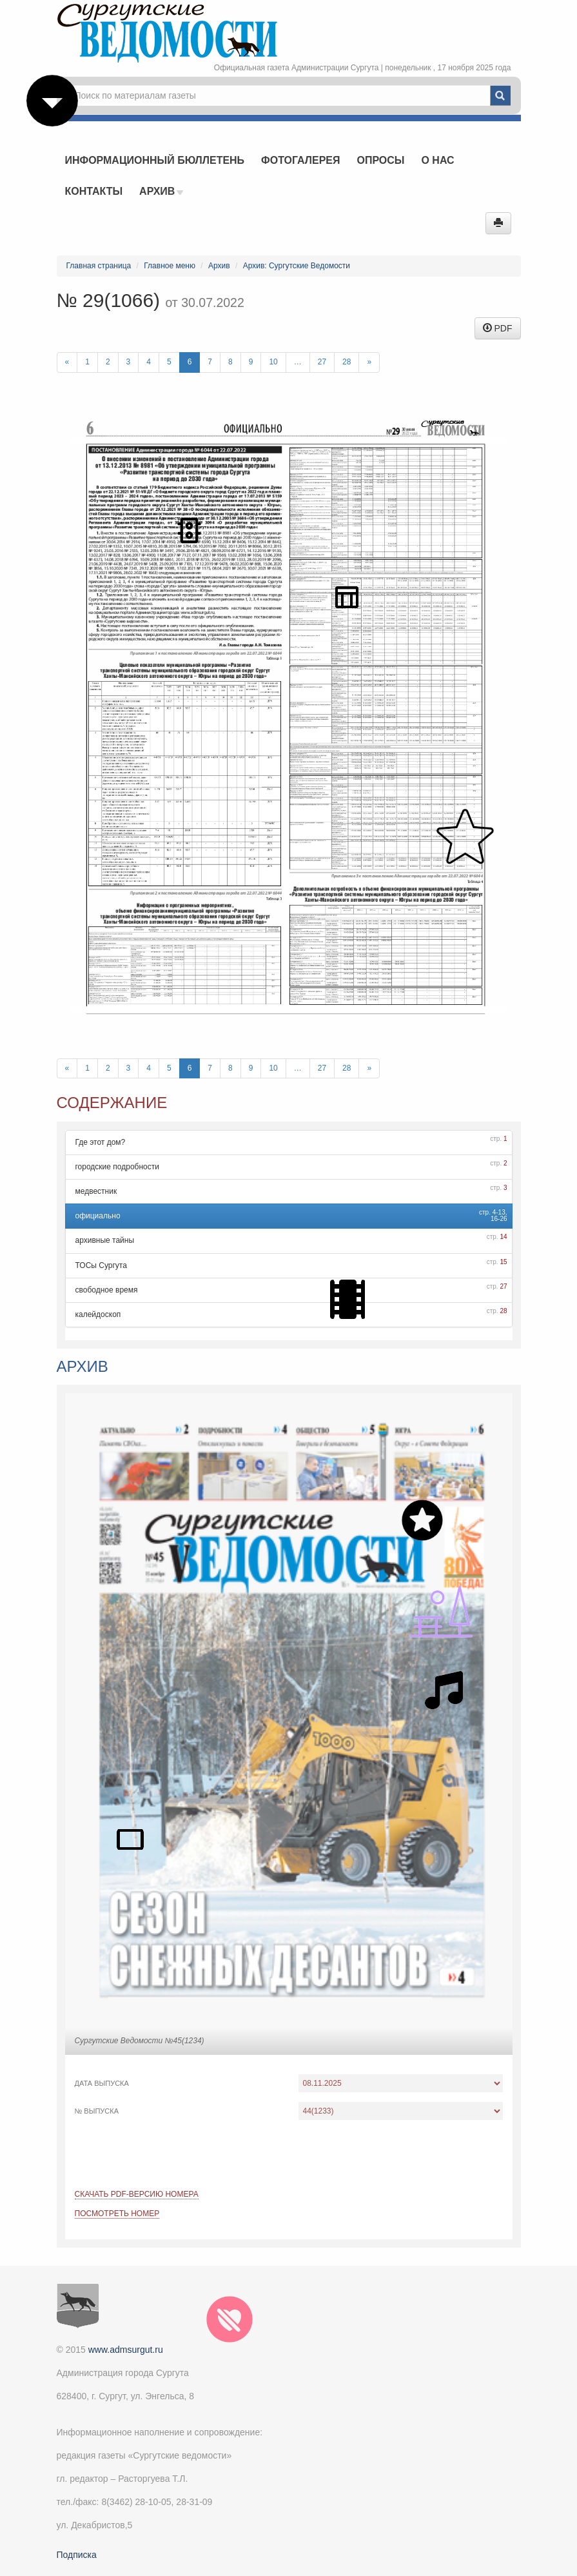 The image size is (577, 2576). I want to click on mark item as favorite, so click(422, 1520).